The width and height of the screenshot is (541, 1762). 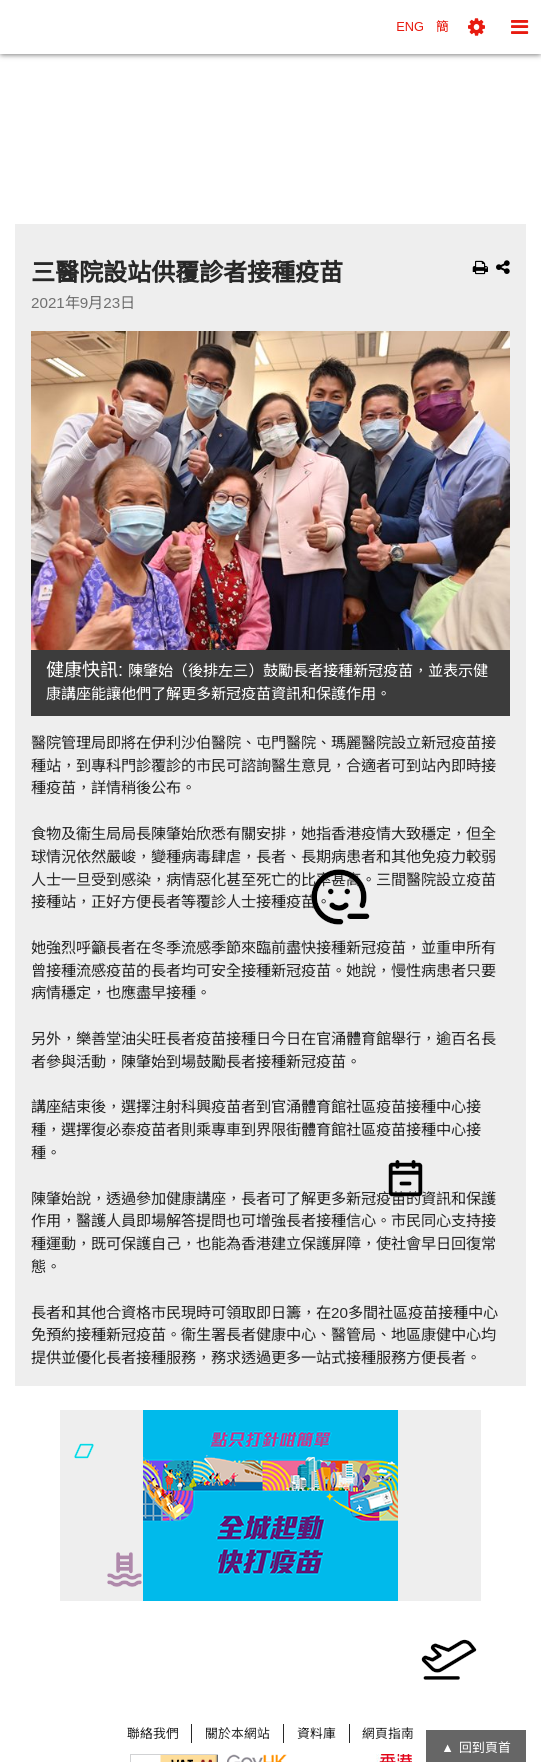 What do you see at coordinates (84, 1451) in the screenshot?
I see `select parallelogram shape tool` at bounding box center [84, 1451].